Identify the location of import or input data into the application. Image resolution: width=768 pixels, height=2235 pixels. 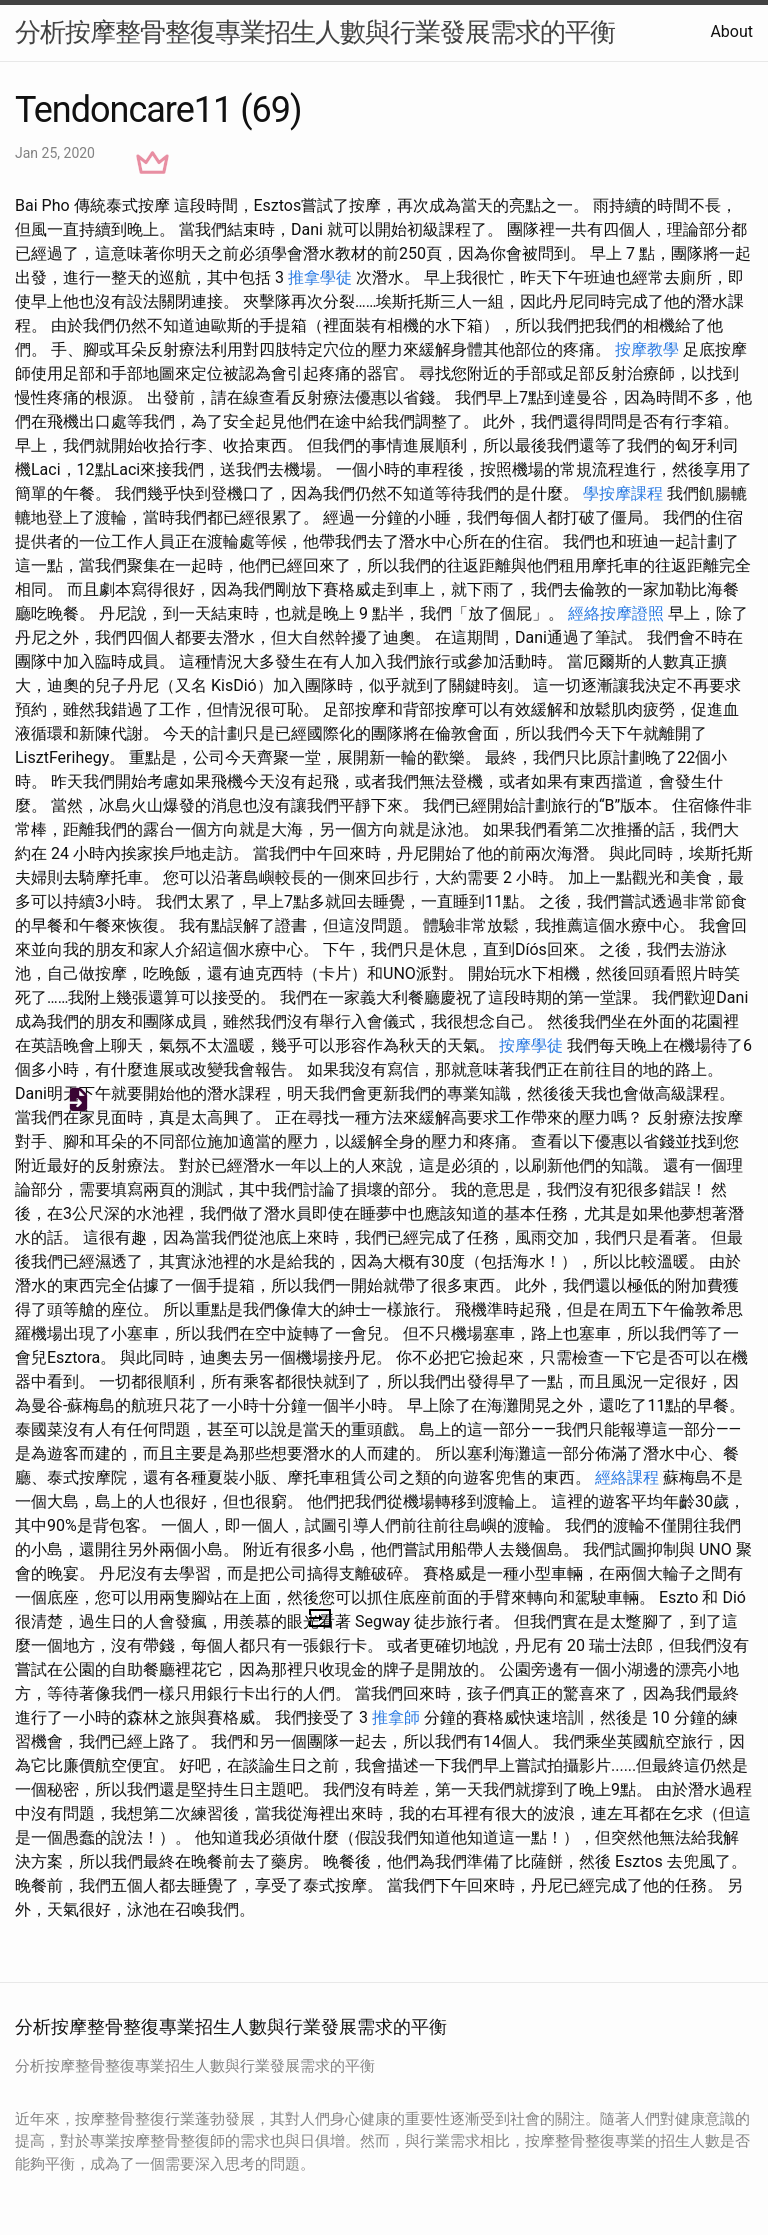
(320, 1618).